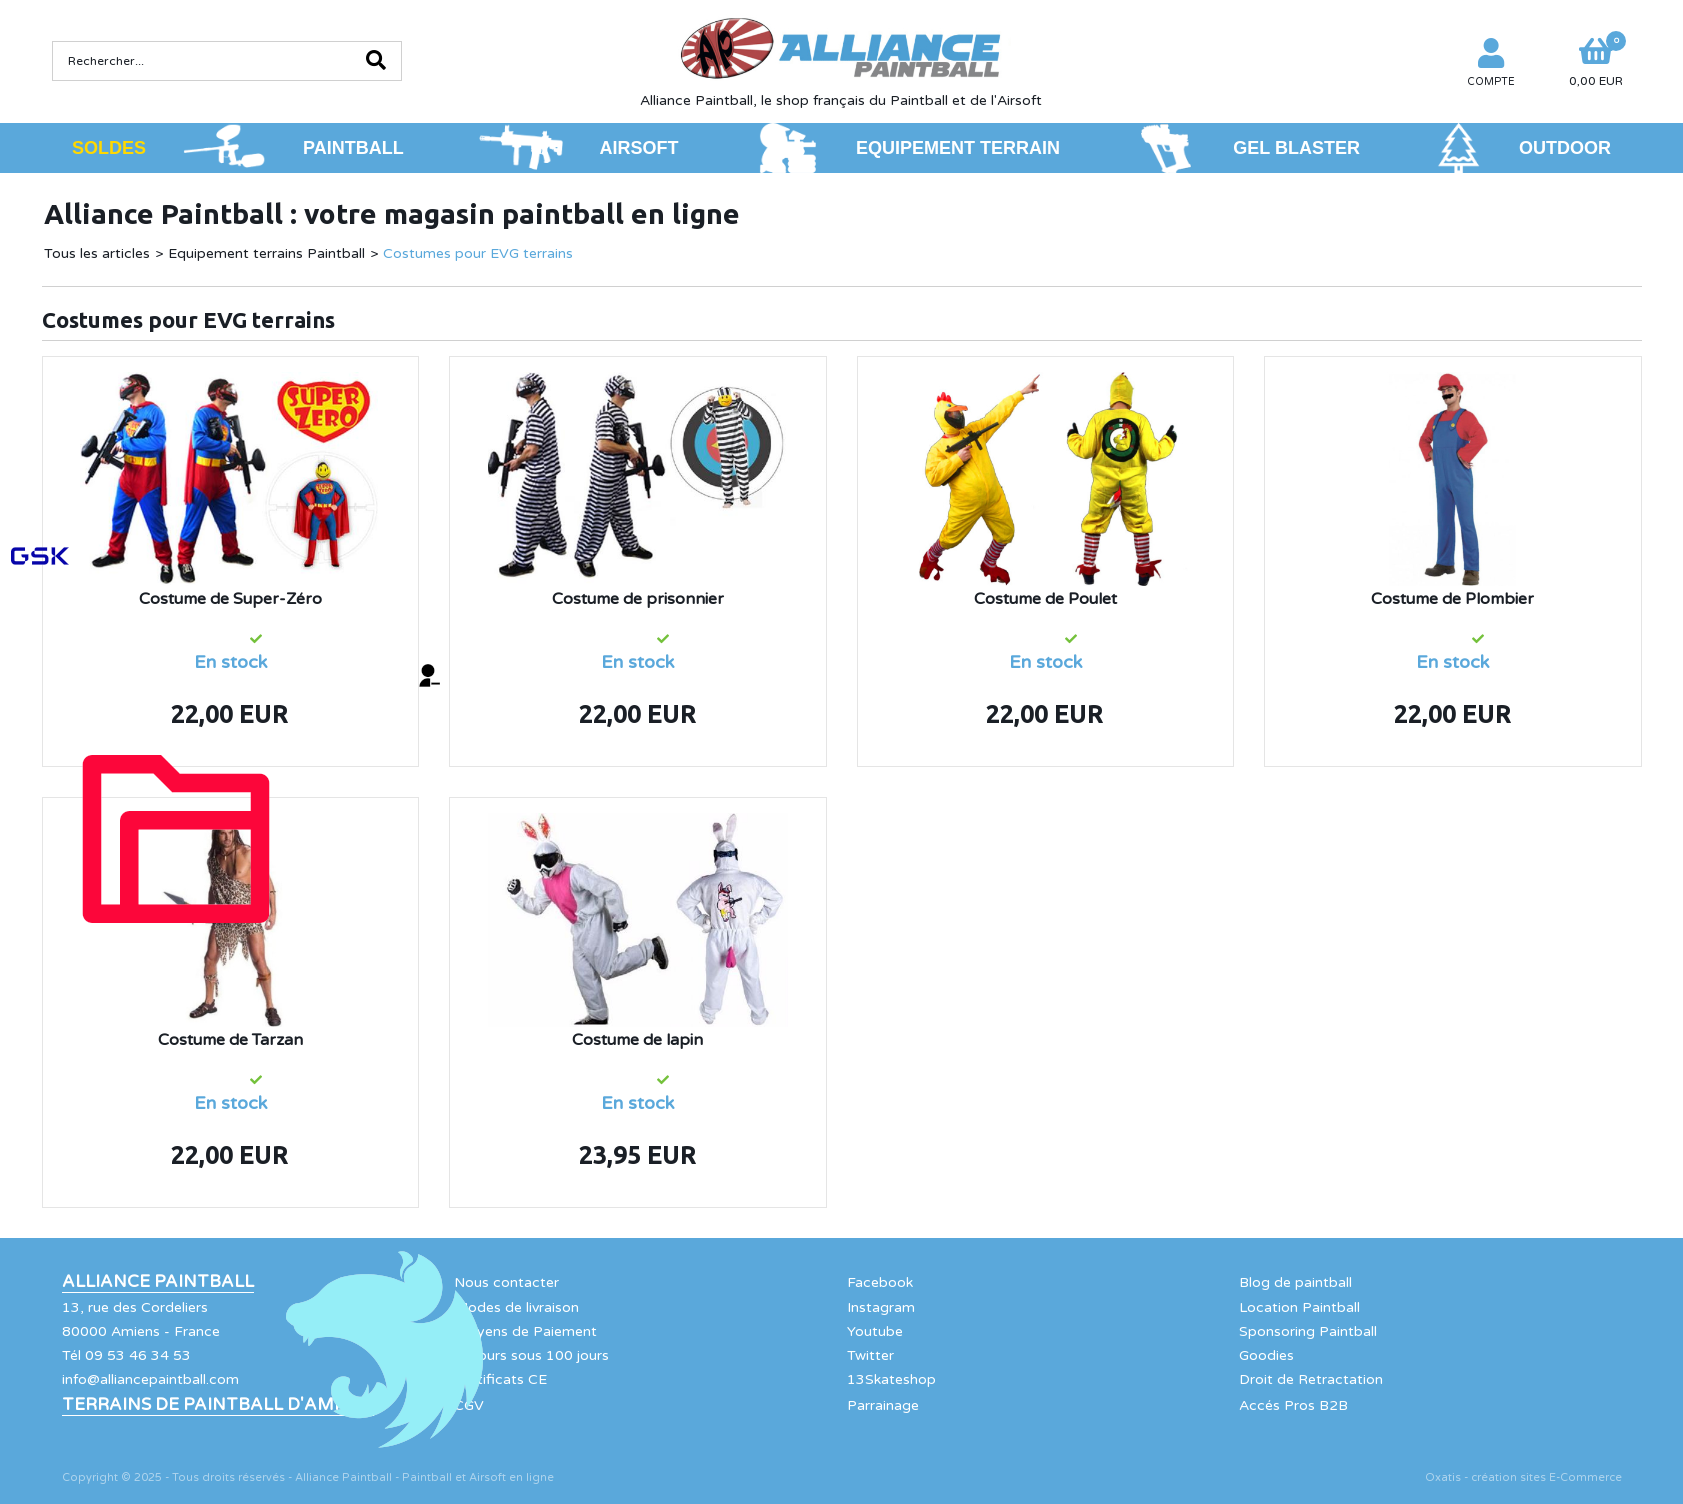  Describe the element at coordinates (384, 1349) in the screenshot. I see `NestJS framework logo` at that location.